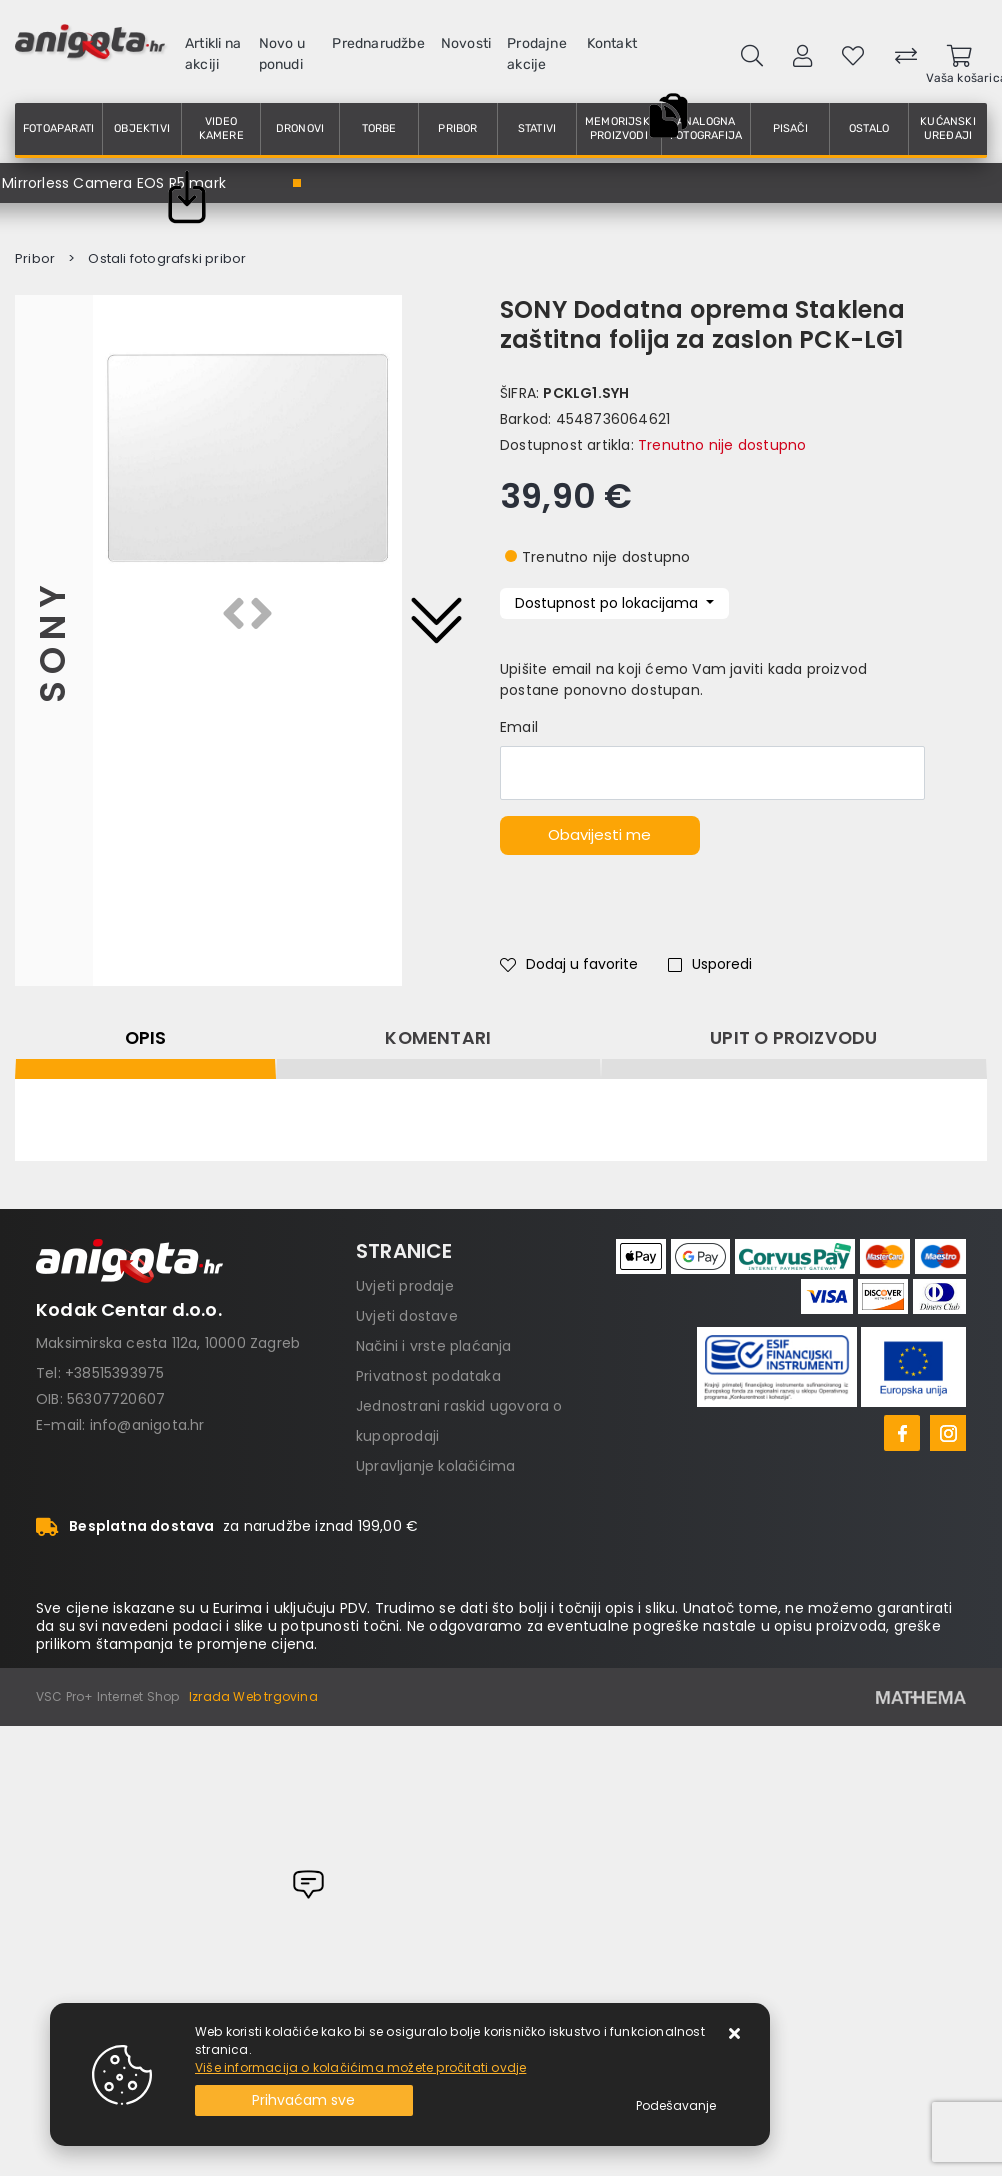 This screenshot has width=1002, height=2176. What do you see at coordinates (187, 197) in the screenshot?
I see `download file to device` at bounding box center [187, 197].